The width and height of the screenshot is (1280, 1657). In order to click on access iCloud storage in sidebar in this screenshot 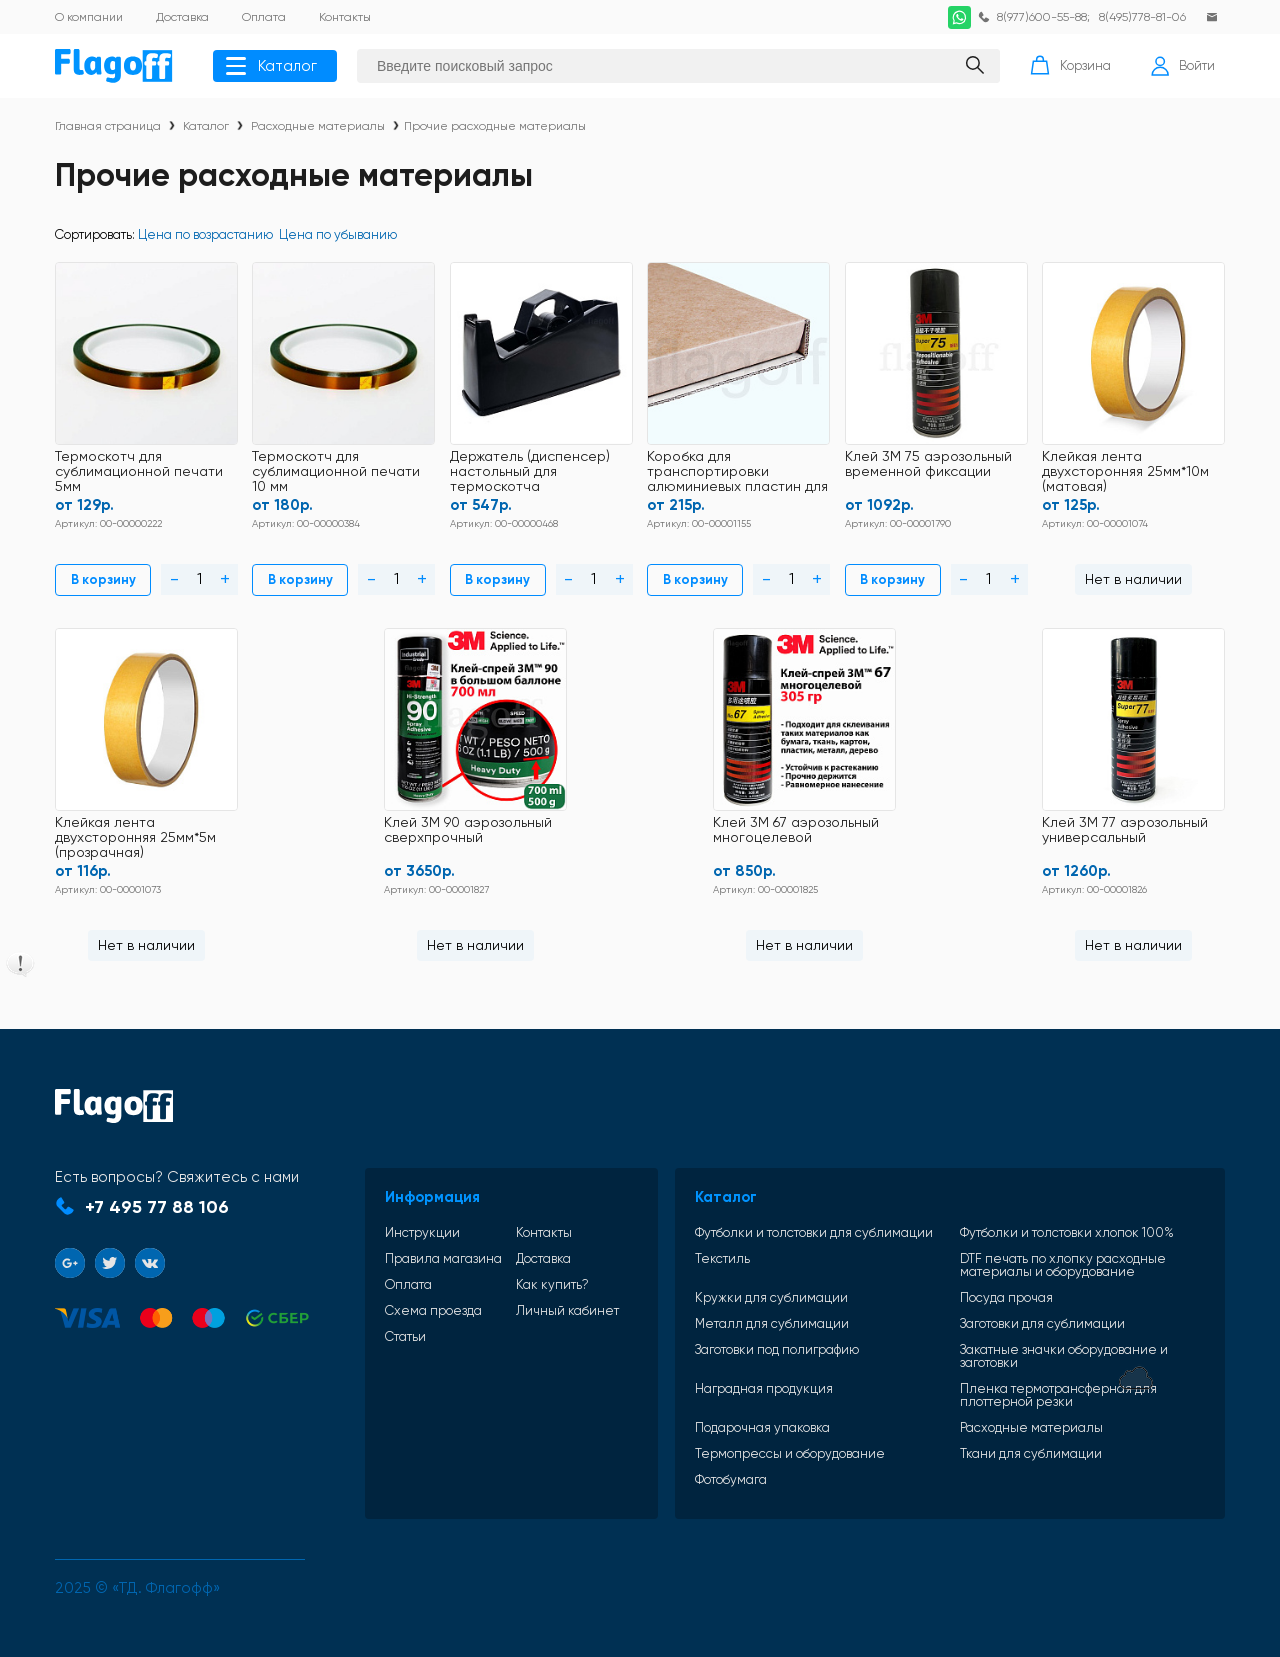, I will do `click(1136, 1378)`.